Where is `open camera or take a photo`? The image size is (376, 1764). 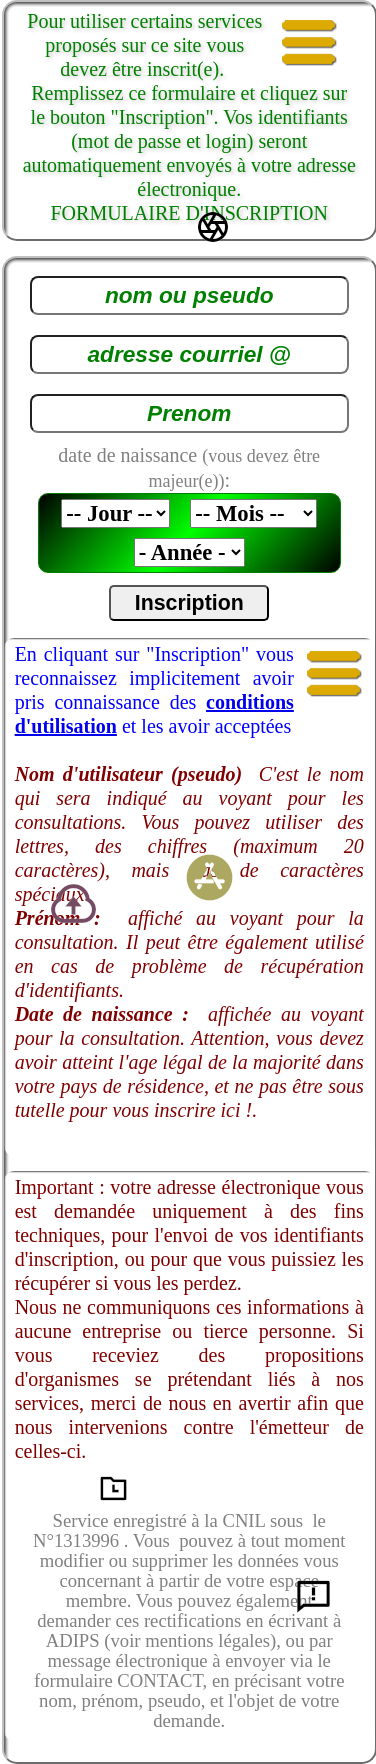 open camera or take a photo is located at coordinates (213, 227).